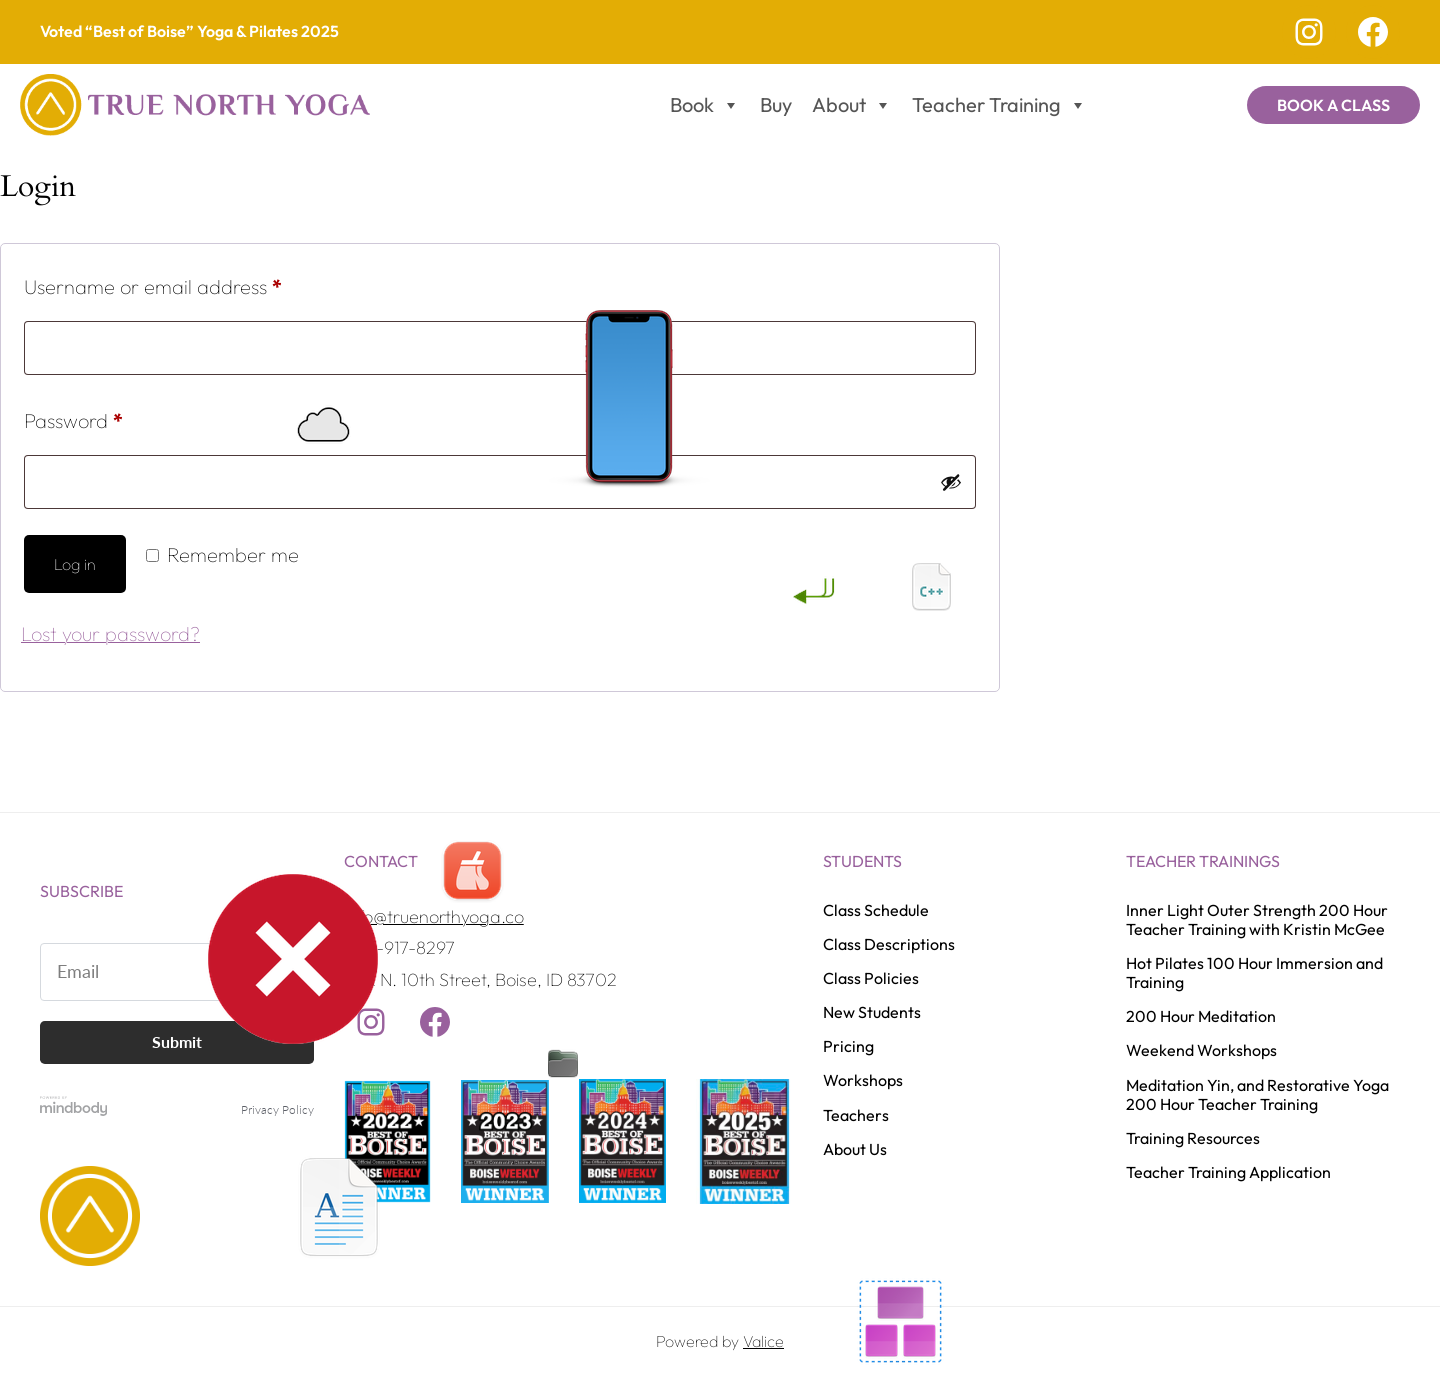  Describe the element at coordinates (339, 1207) in the screenshot. I see `open a word processing document` at that location.